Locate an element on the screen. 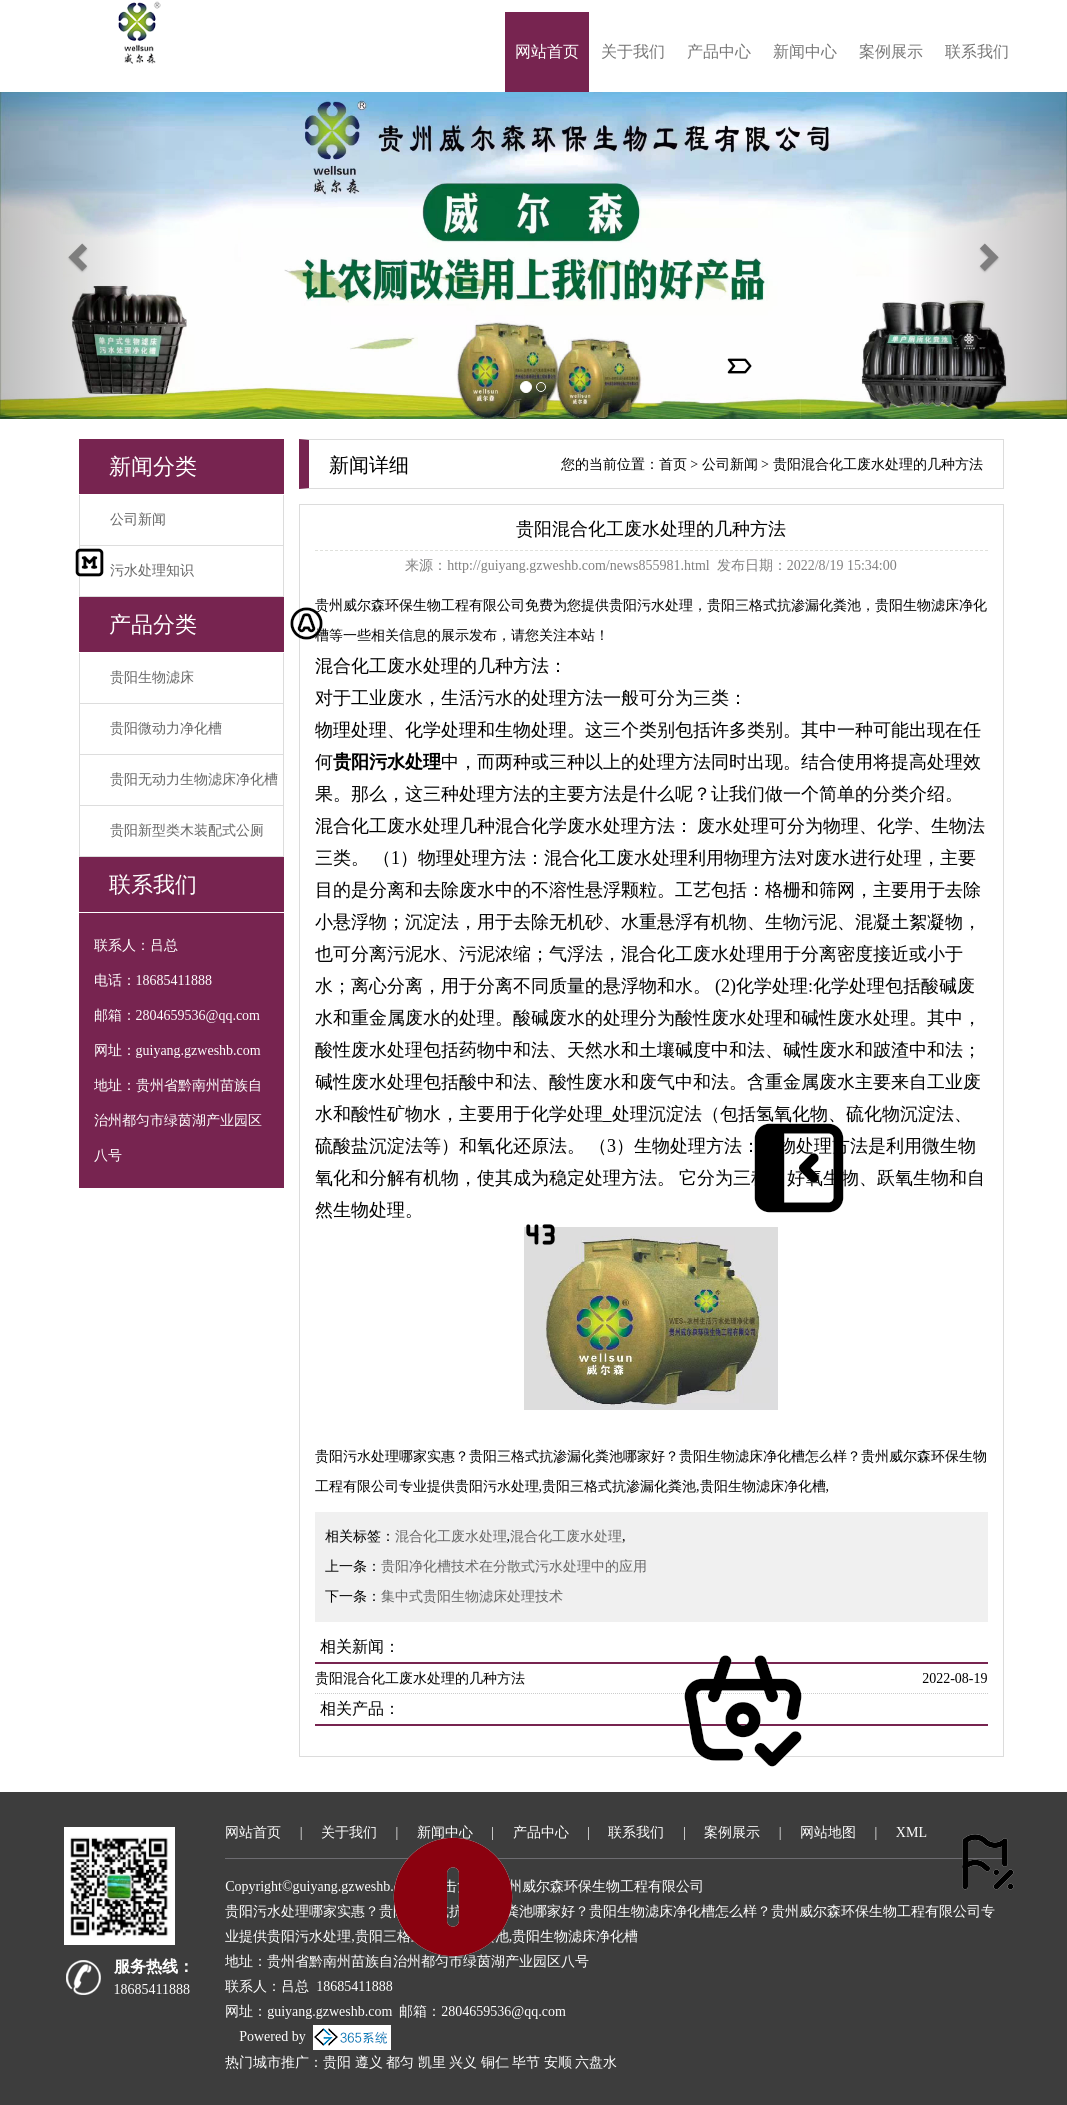  sign in with OAuth authentication is located at coordinates (306, 623).